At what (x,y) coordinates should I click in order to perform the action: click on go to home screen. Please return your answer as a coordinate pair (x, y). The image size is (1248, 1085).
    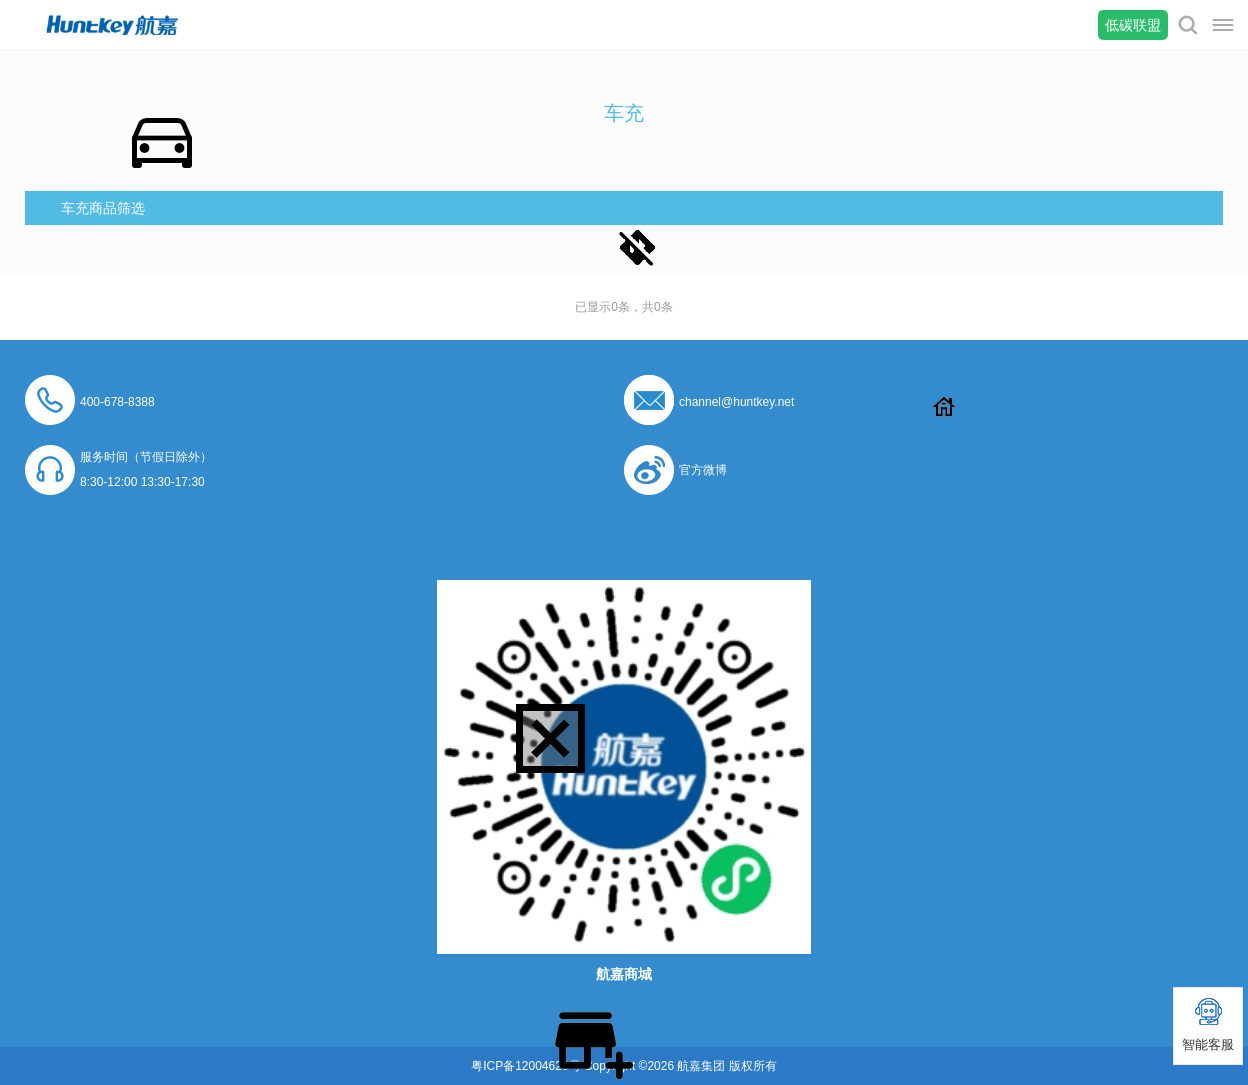
    Looking at the image, I should click on (944, 407).